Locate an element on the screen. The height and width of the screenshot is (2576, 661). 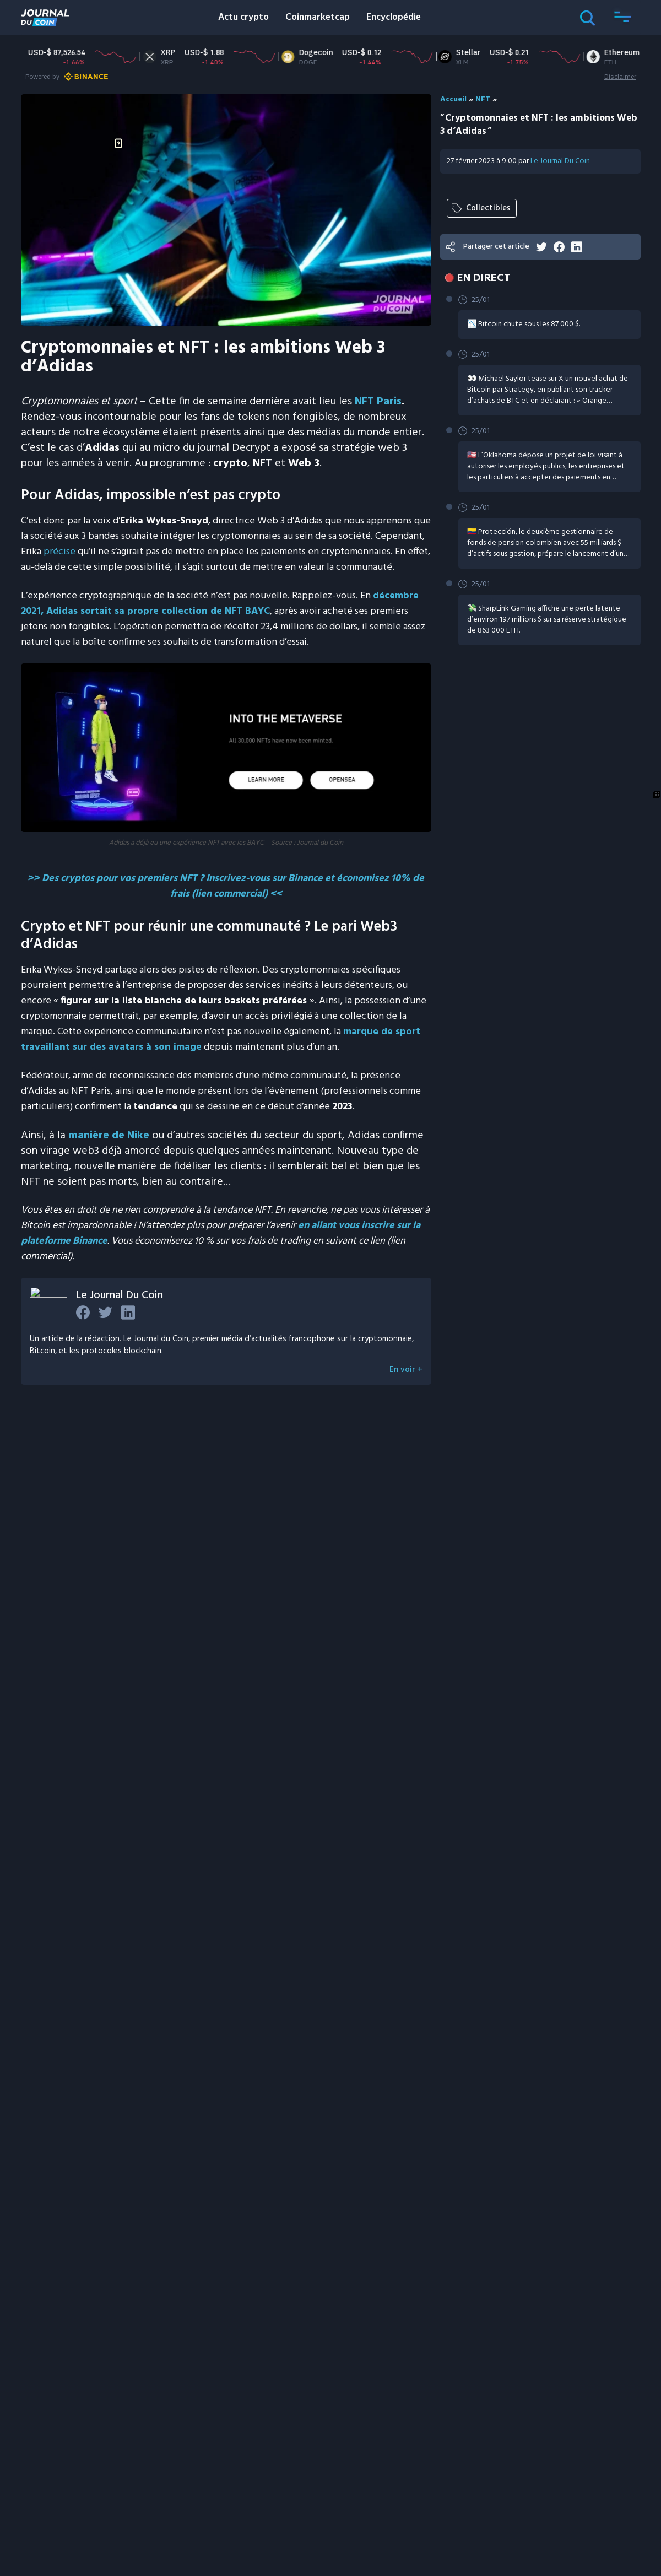
unknown or unrecognized device detected is located at coordinates (118, 143).